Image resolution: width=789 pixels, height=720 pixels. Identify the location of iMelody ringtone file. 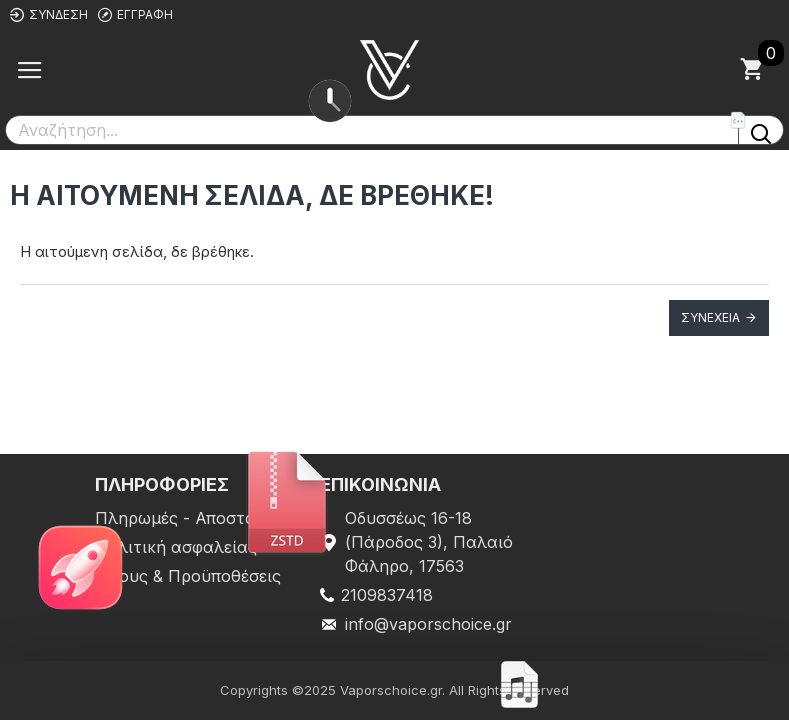
(519, 684).